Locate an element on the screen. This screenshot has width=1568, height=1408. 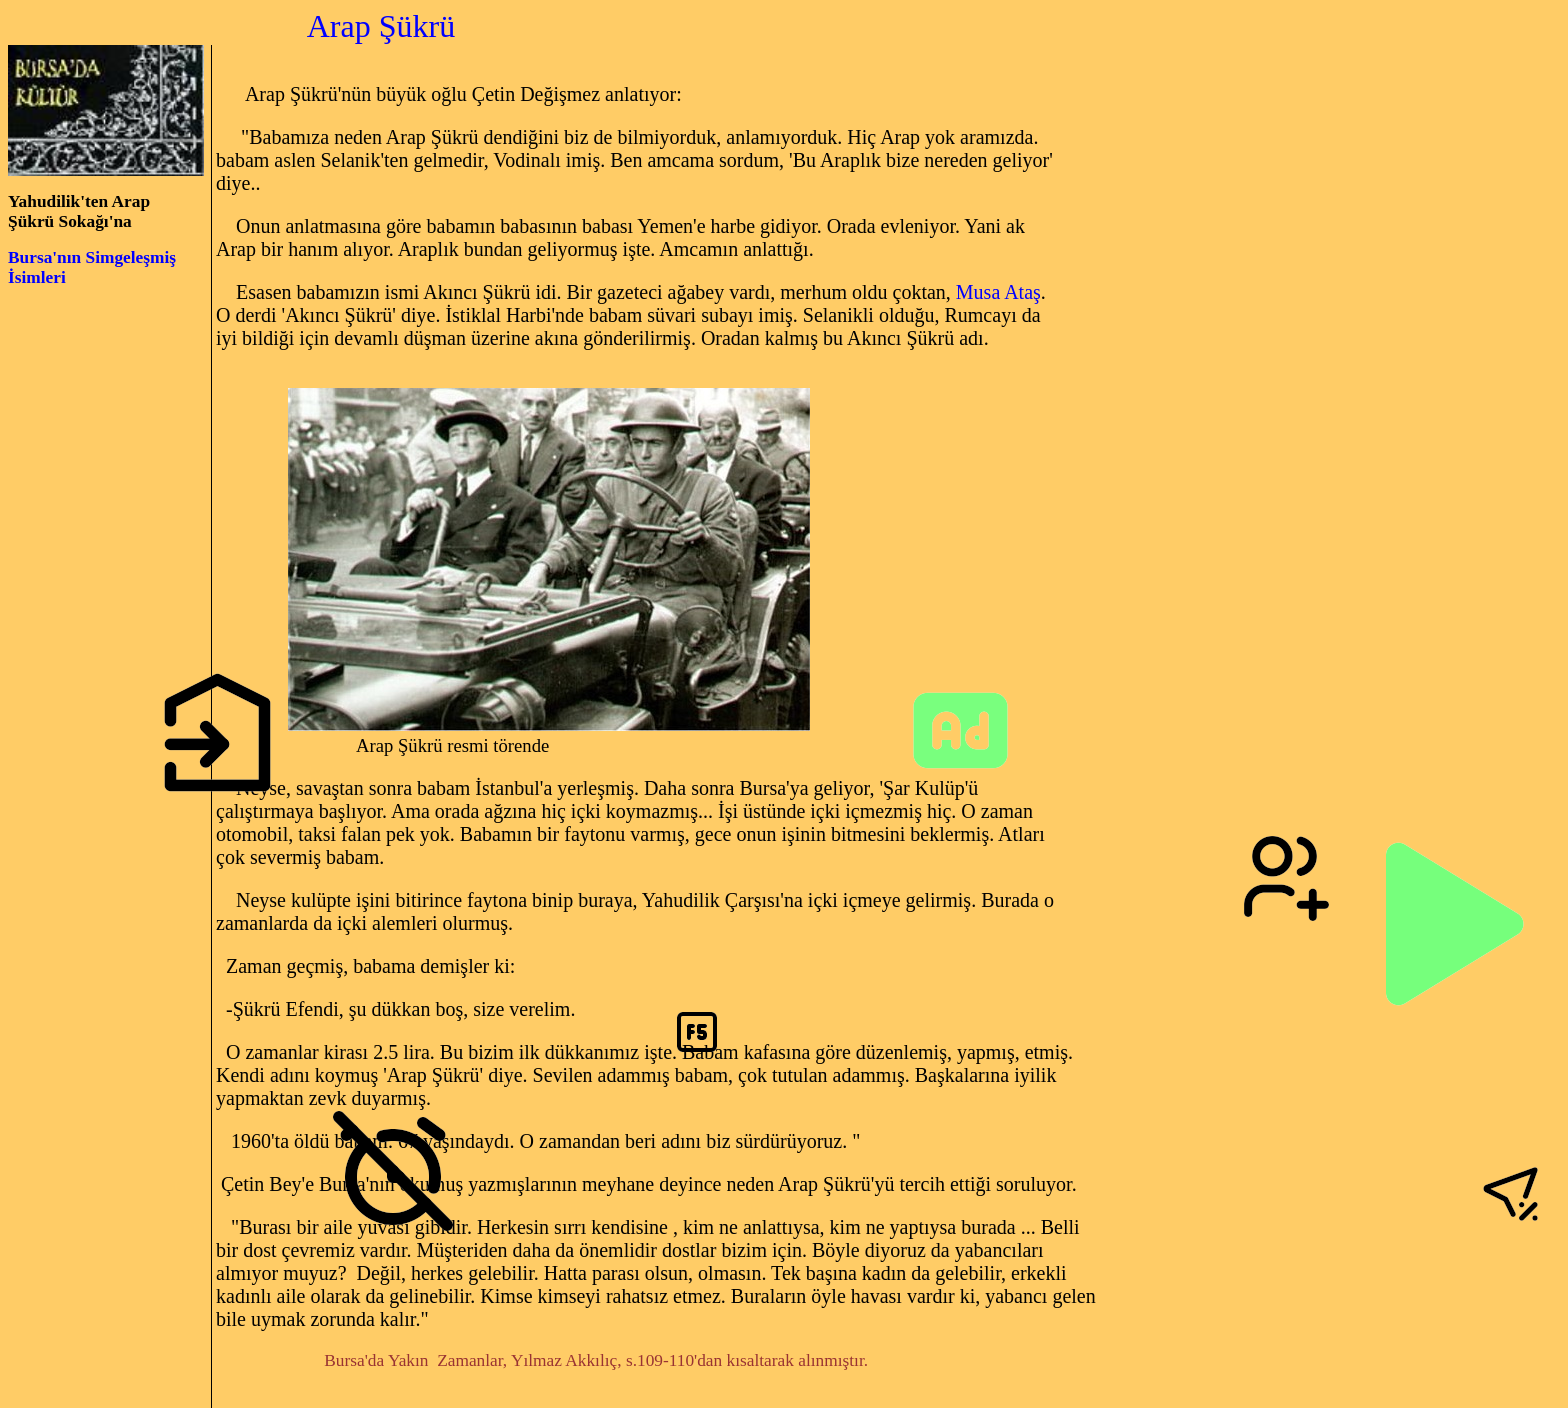
transfer funds or items into an account is located at coordinates (217, 732).